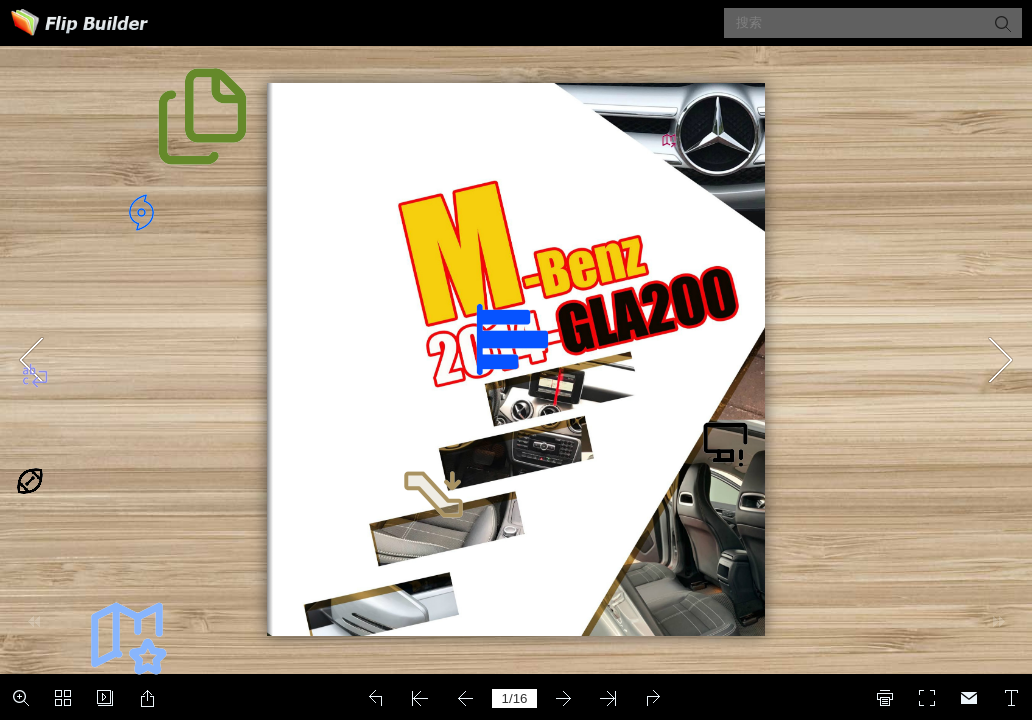 The width and height of the screenshot is (1032, 720). I want to click on share your current location, so click(669, 140).